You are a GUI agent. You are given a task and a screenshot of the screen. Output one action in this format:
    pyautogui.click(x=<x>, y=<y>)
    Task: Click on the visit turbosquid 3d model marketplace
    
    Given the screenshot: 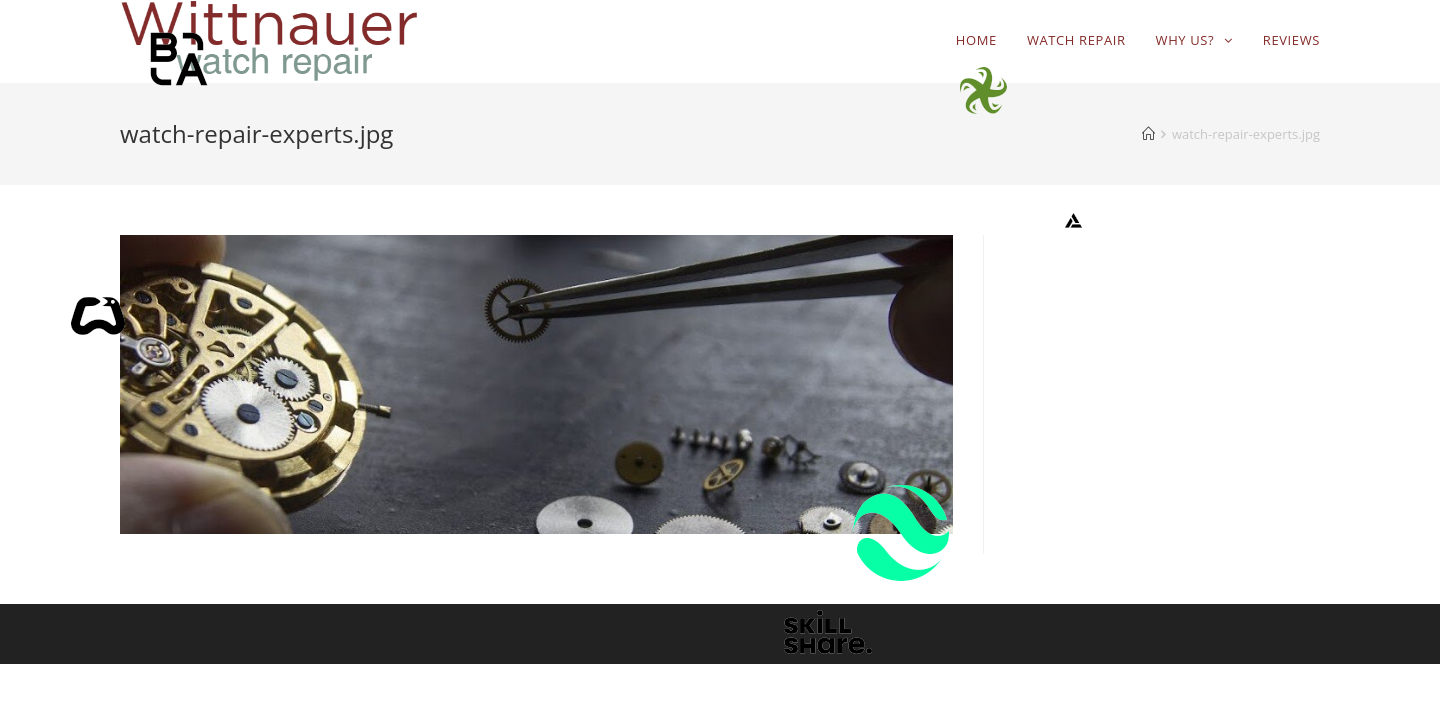 What is the action you would take?
    pyautogui.click(x=983, y=90)
    